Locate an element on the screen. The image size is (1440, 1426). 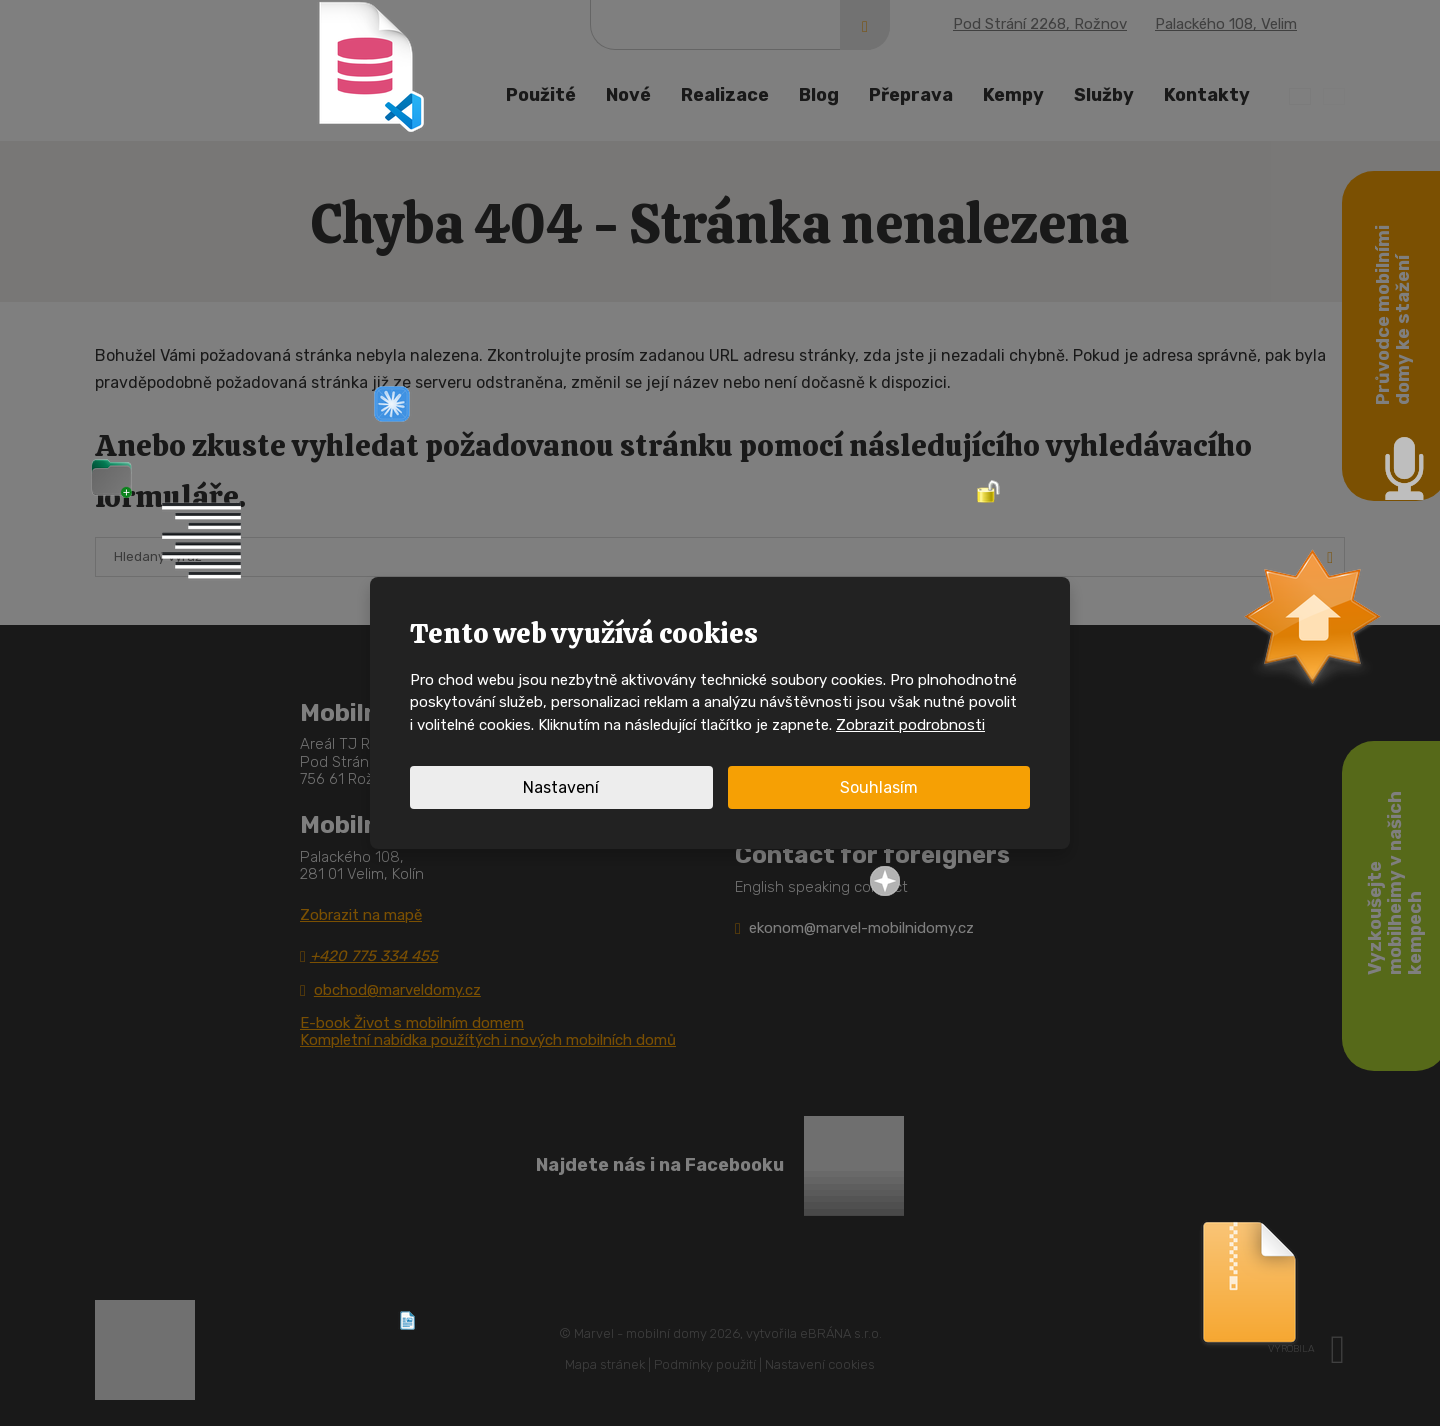
a compressed zip file is located at coordinates (1249, 1284).